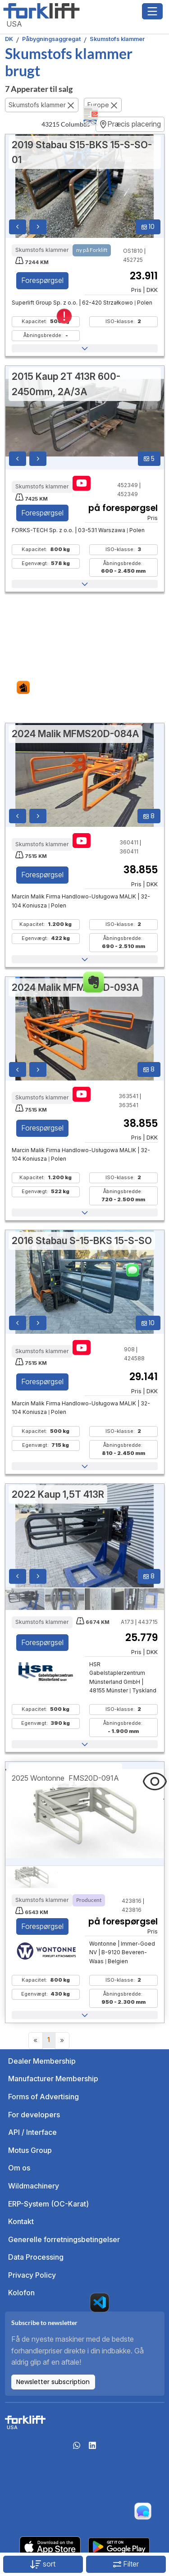  Describe the element at coordinates (93, 982) in the screenshot. I see `open evernote note-taking app` at that location.